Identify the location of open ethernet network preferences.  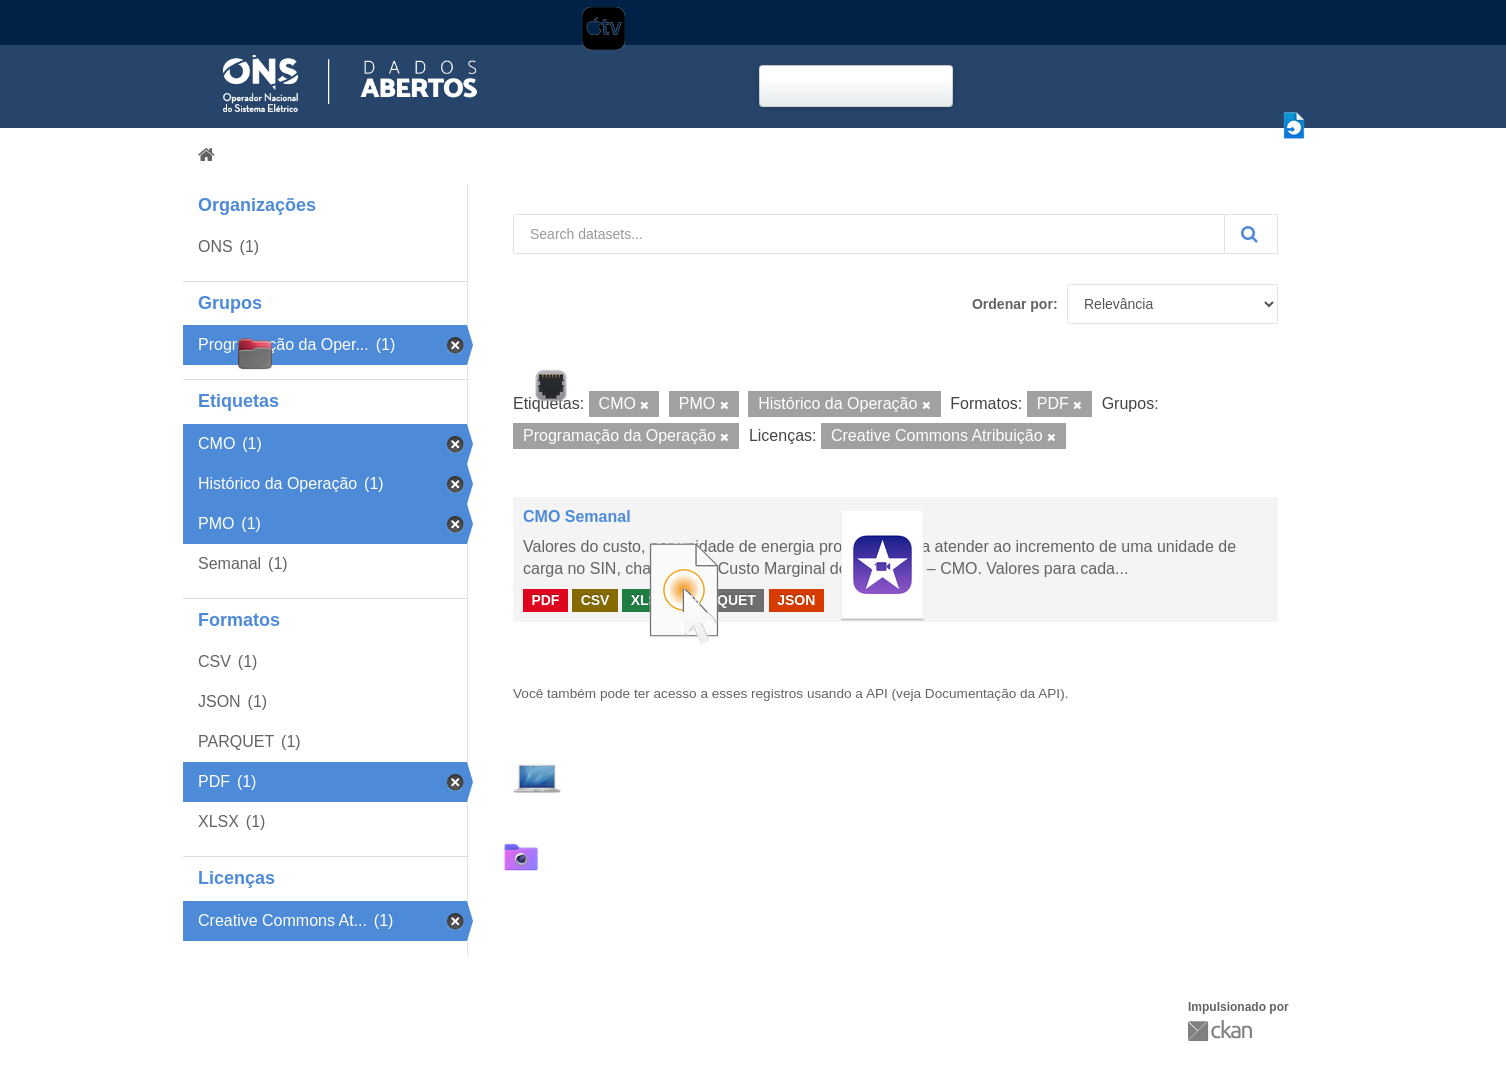
(551, 386).